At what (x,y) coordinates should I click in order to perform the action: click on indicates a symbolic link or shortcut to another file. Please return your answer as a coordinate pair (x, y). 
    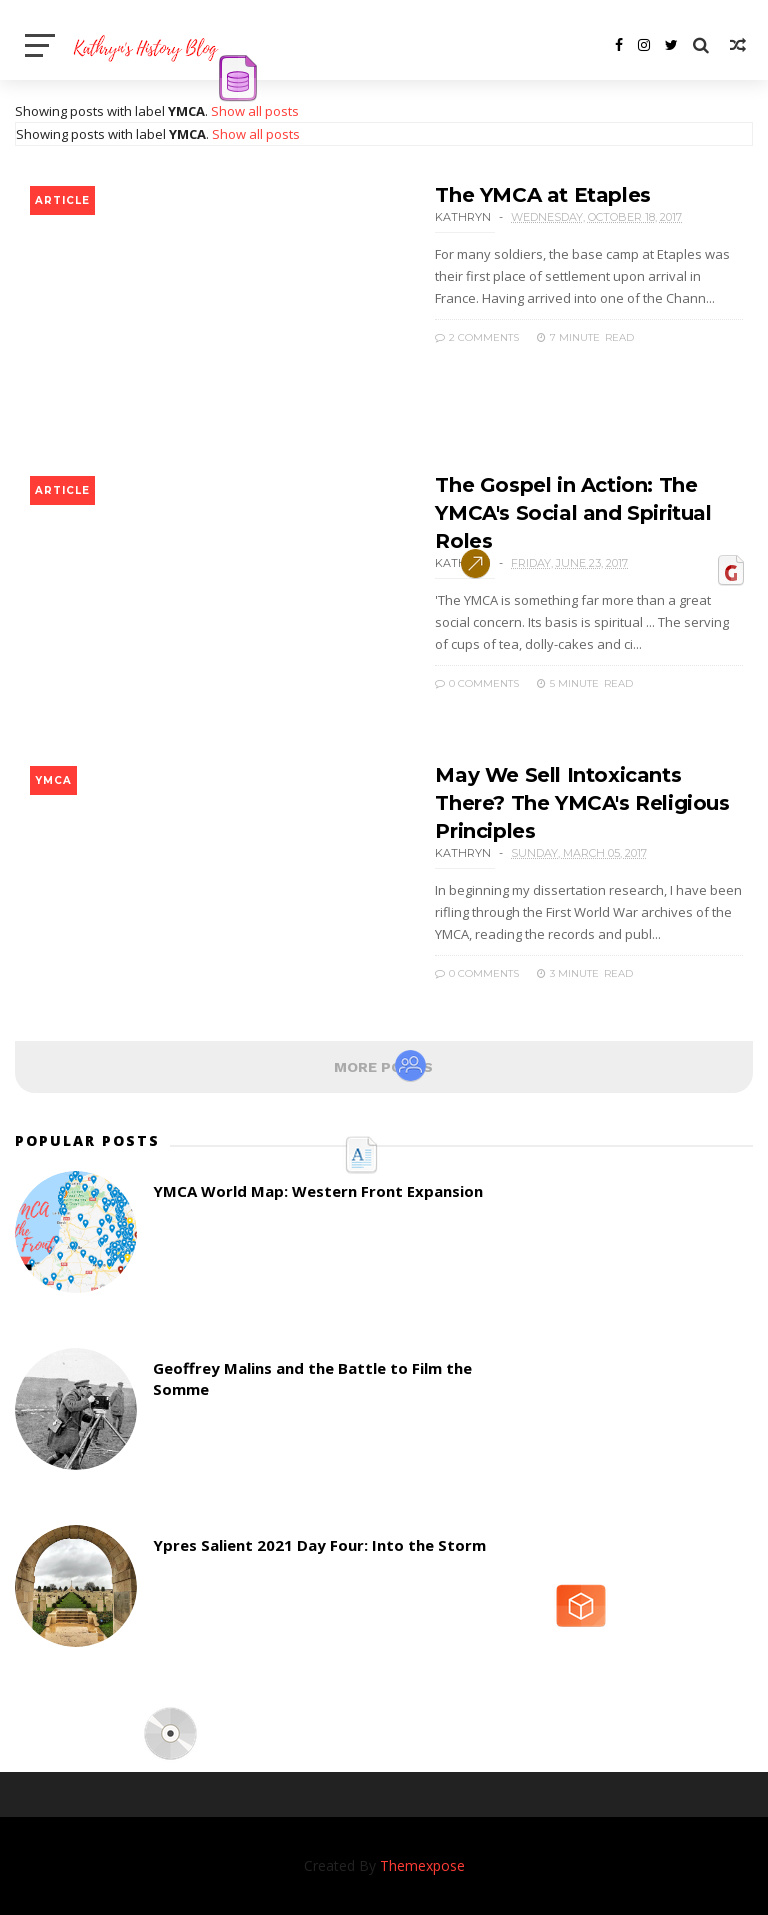
    Looking at the image, I should click on (475, 563).